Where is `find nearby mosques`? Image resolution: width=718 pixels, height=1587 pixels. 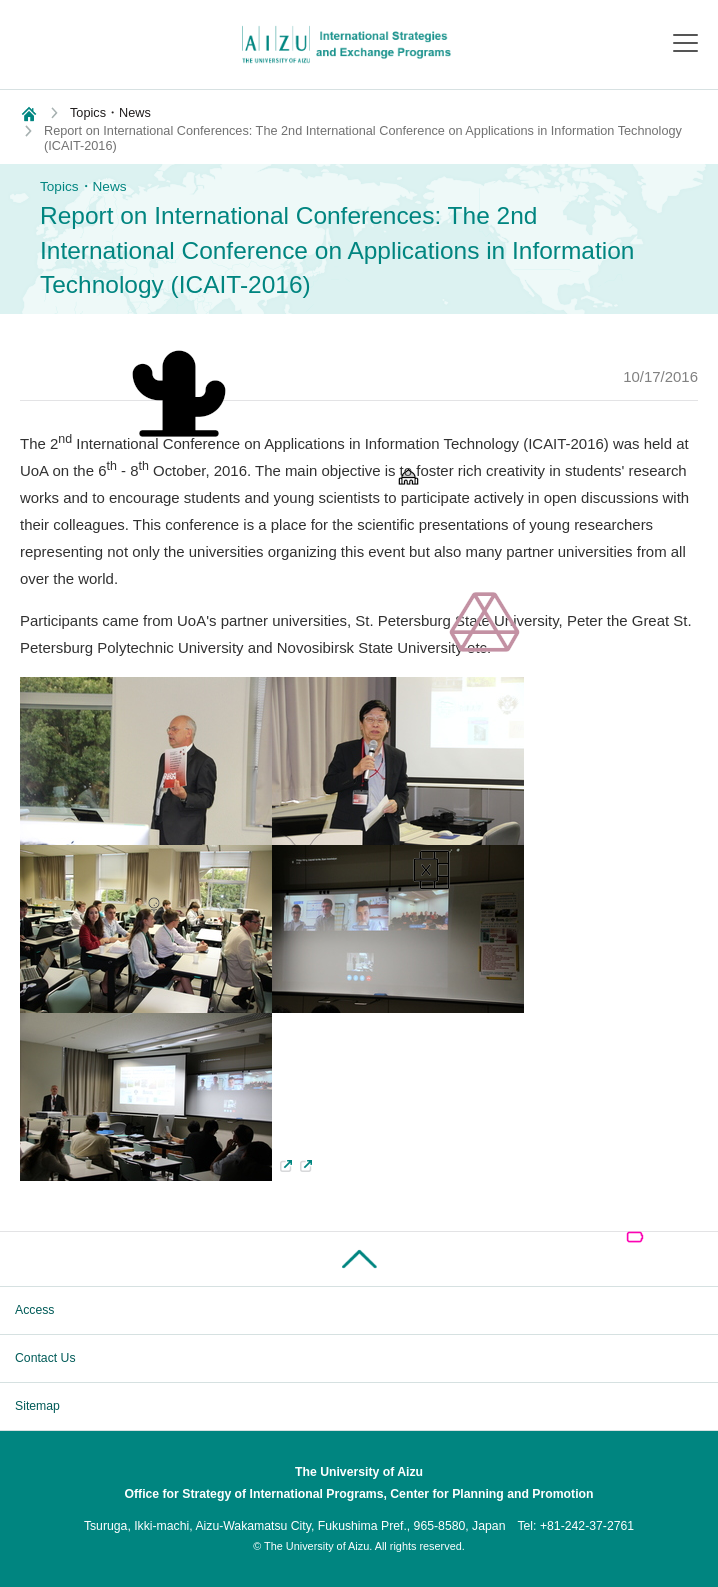
find nearby mosques is located at coordinates (408, 477).